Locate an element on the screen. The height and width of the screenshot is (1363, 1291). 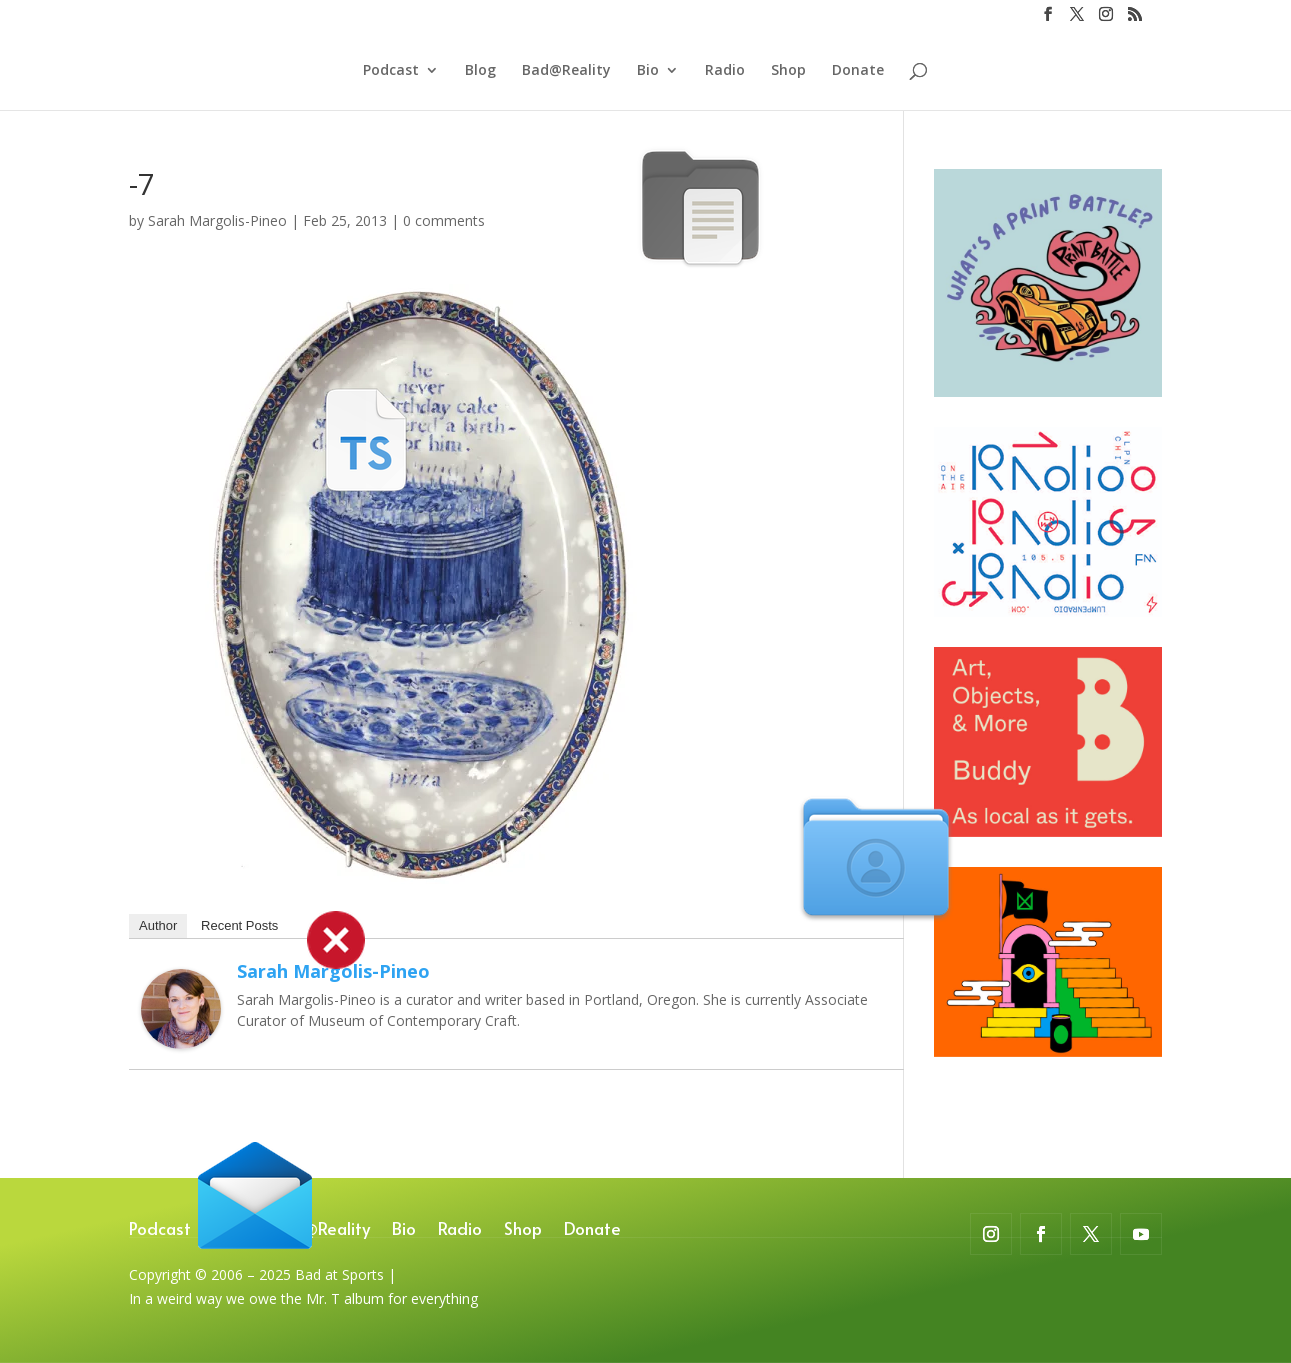
access the users folder on your mac is located at coordinates (876, 857).